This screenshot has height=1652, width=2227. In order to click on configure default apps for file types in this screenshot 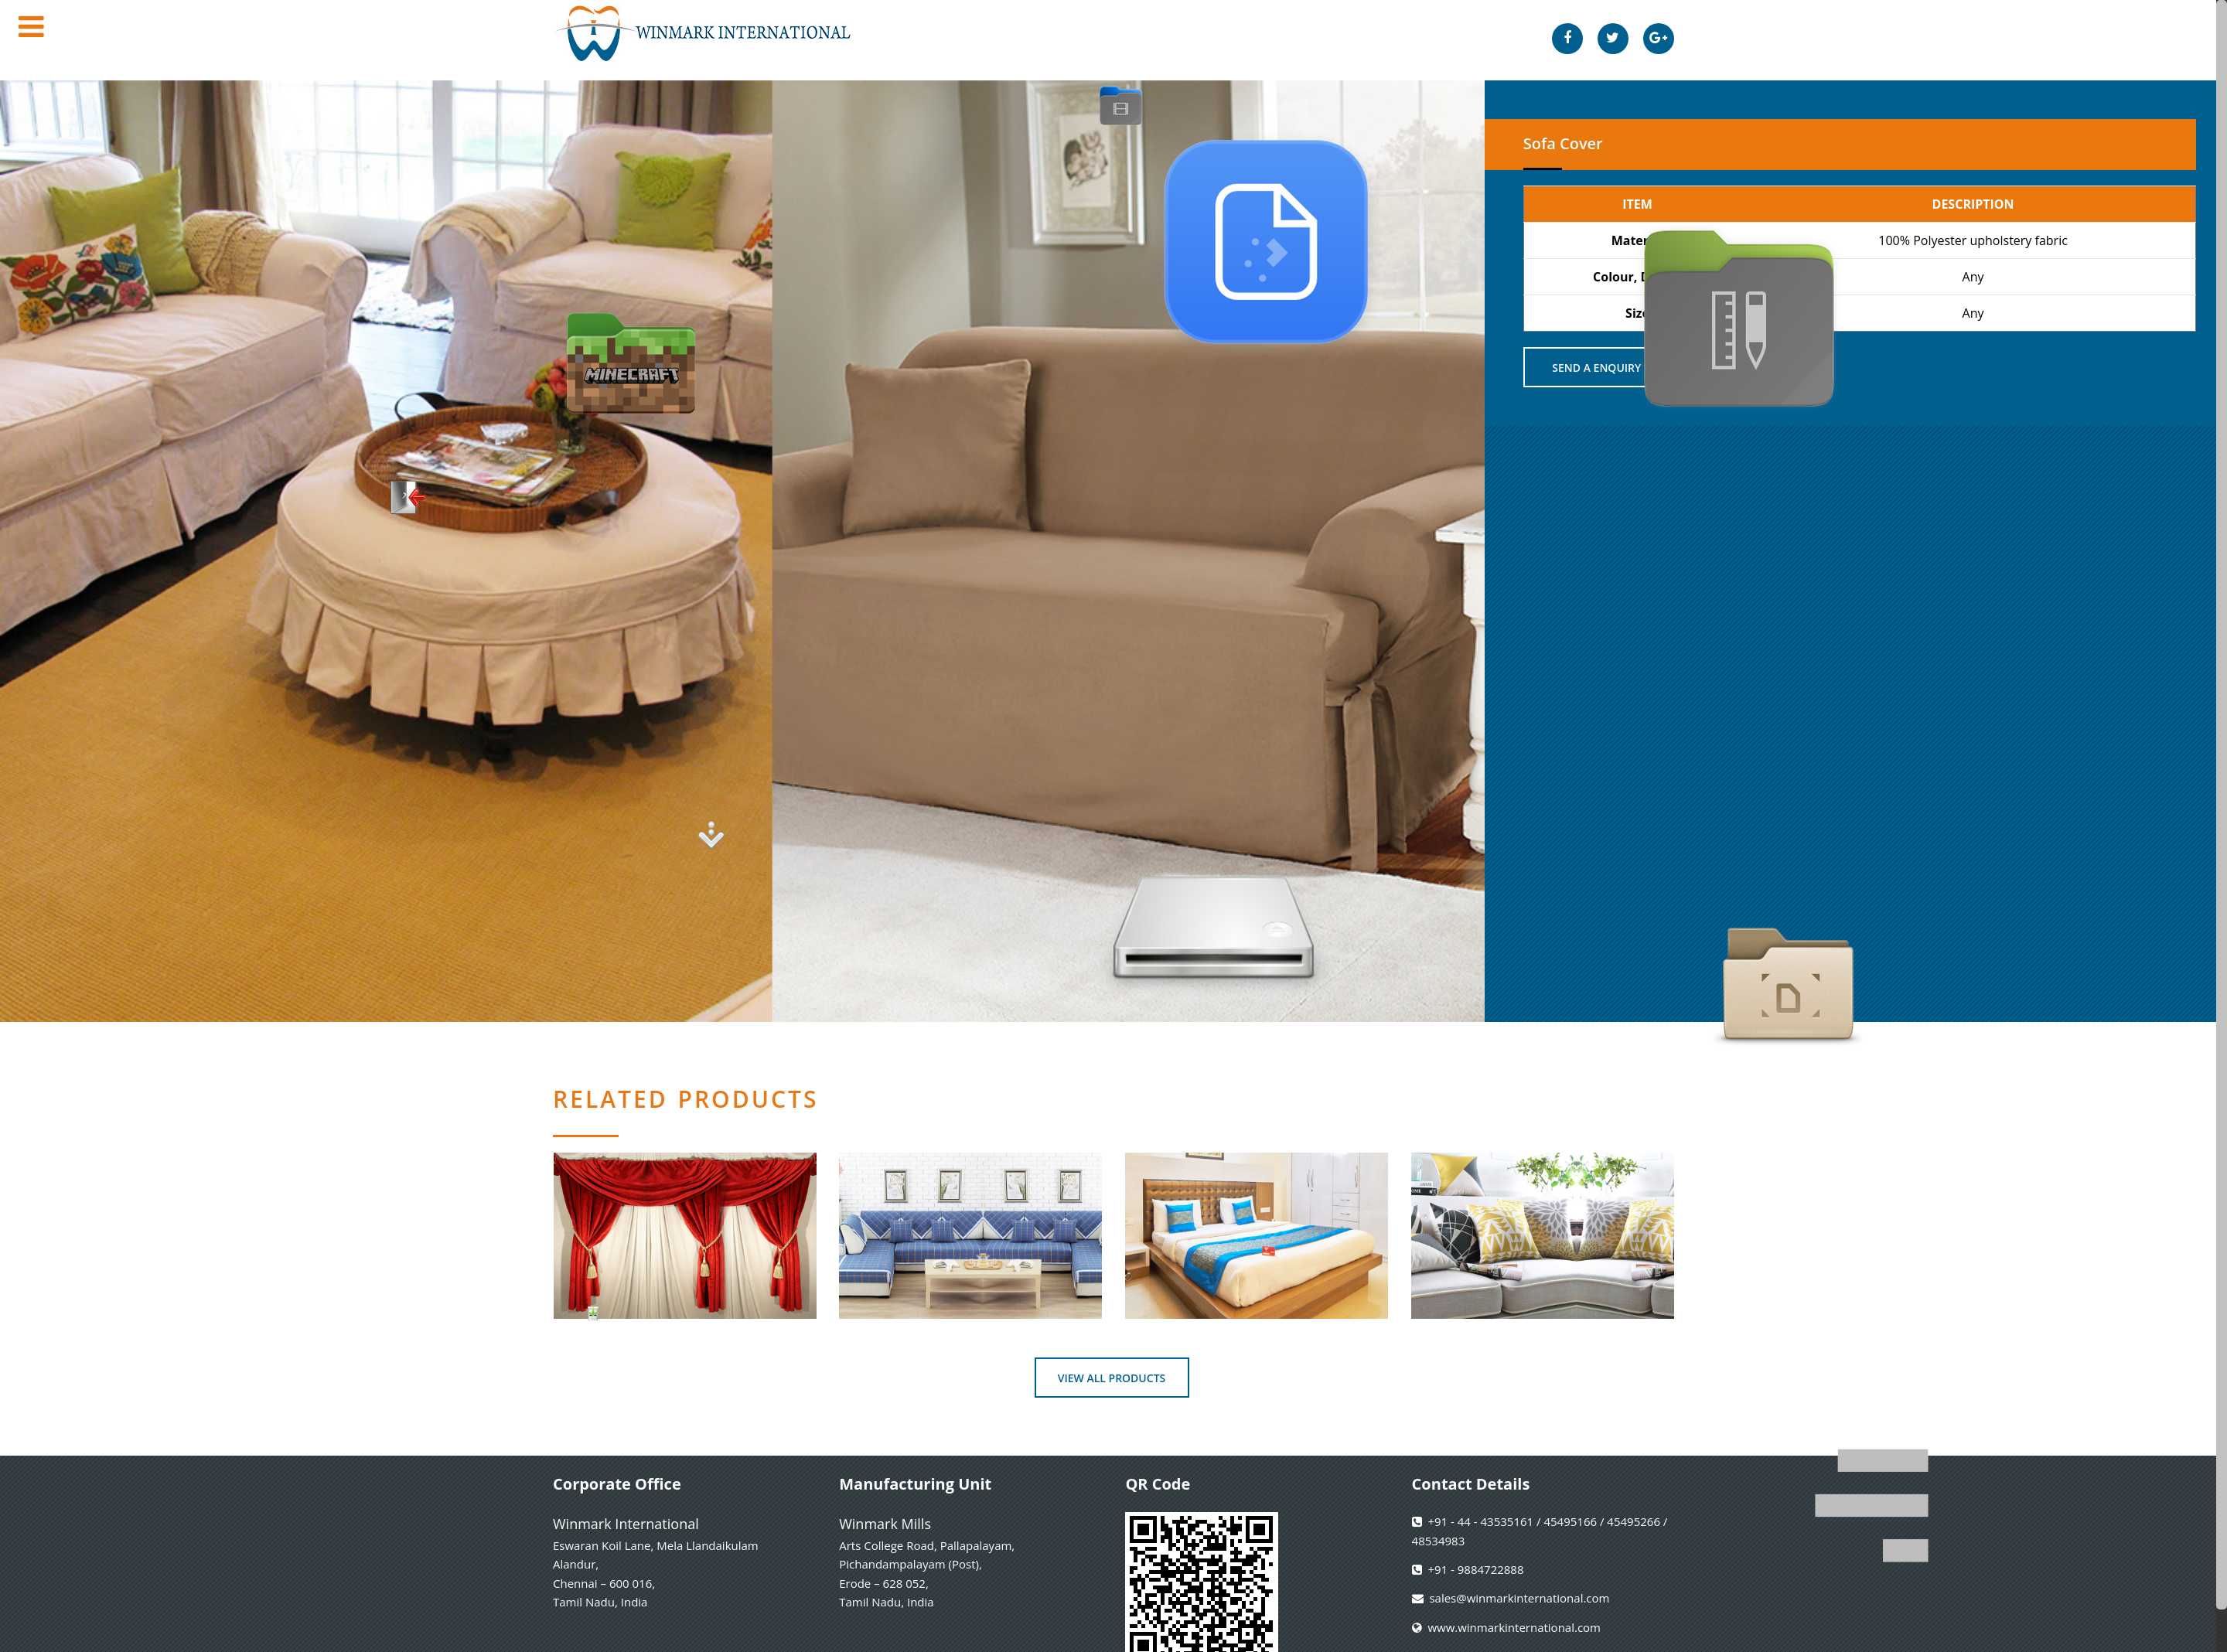, I will do `click(1266, 245)`.